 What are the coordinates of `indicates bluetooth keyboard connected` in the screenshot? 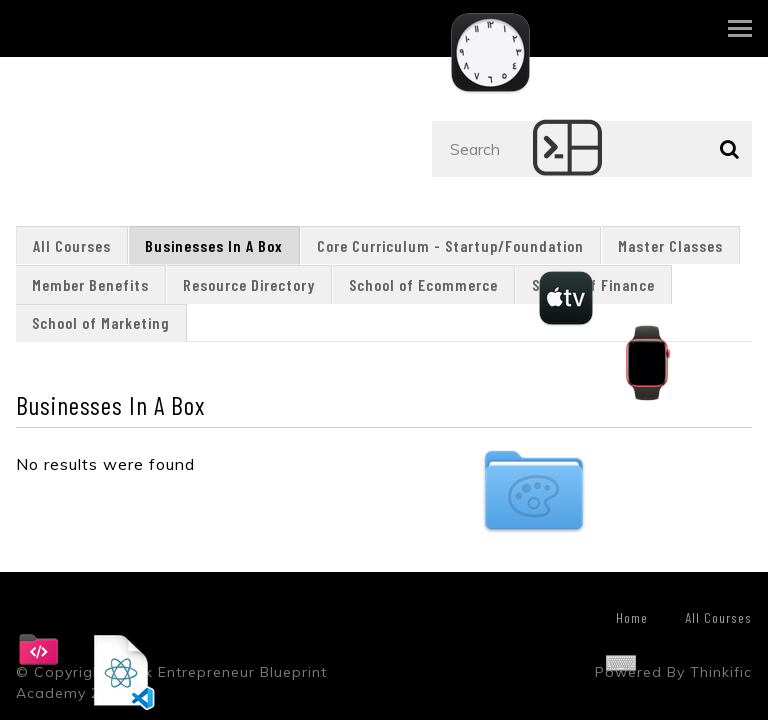 It's located at (621, 663).